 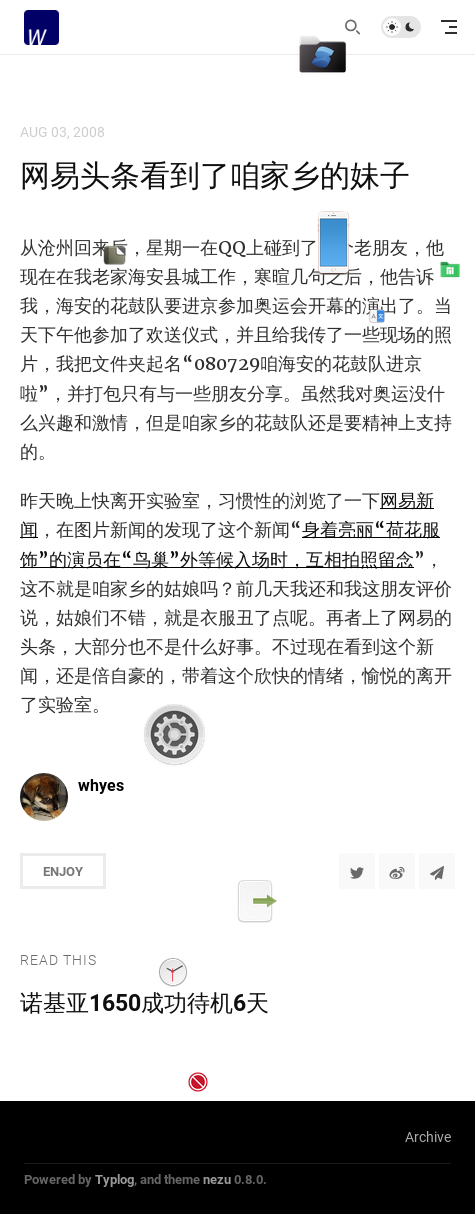 What do you see at coordinates (450, 270) in the screenshot?
I see `open manjaro linux system folder` at bounding box center [450, 270].